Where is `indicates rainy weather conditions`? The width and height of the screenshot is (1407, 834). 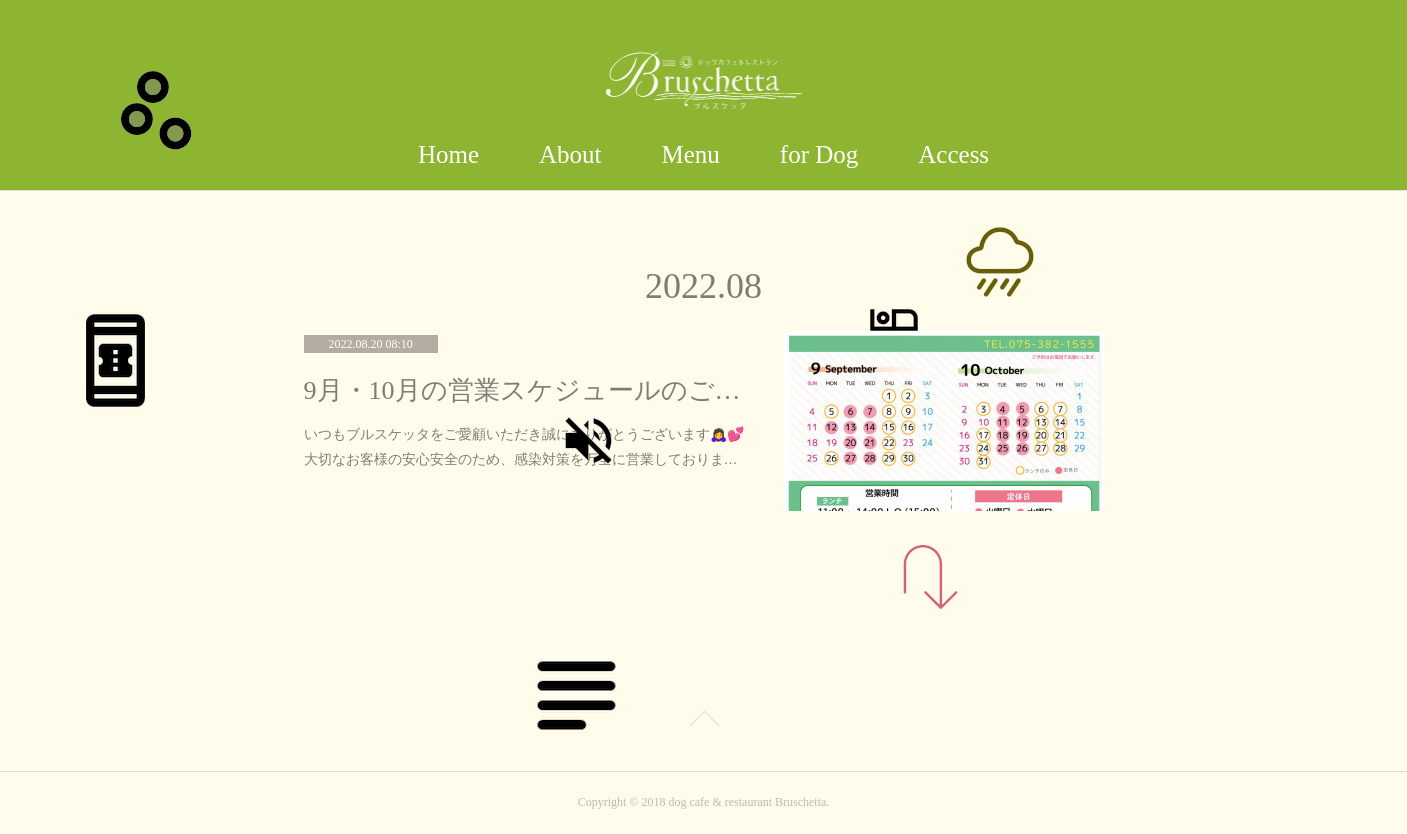 indicates rainy weather conditions is located at coordinates (1000, 262).